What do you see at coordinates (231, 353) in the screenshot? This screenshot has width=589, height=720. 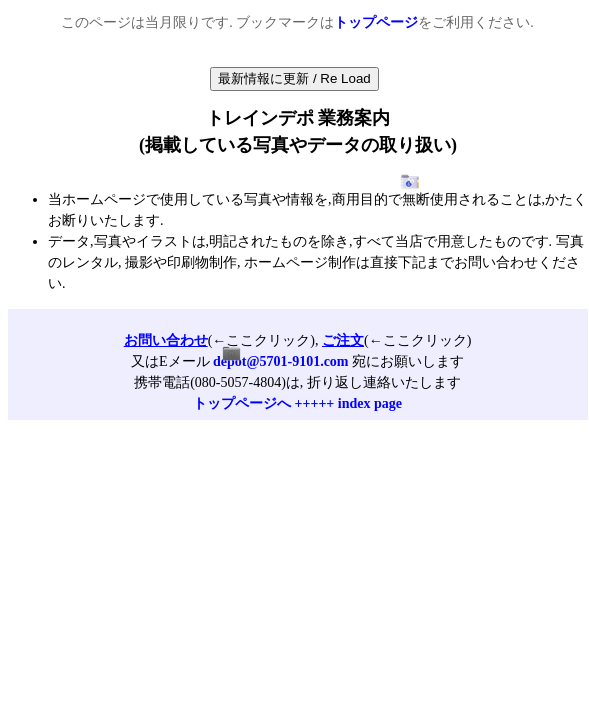 I see `access your downloads folder` at bounding box center [231, 353].